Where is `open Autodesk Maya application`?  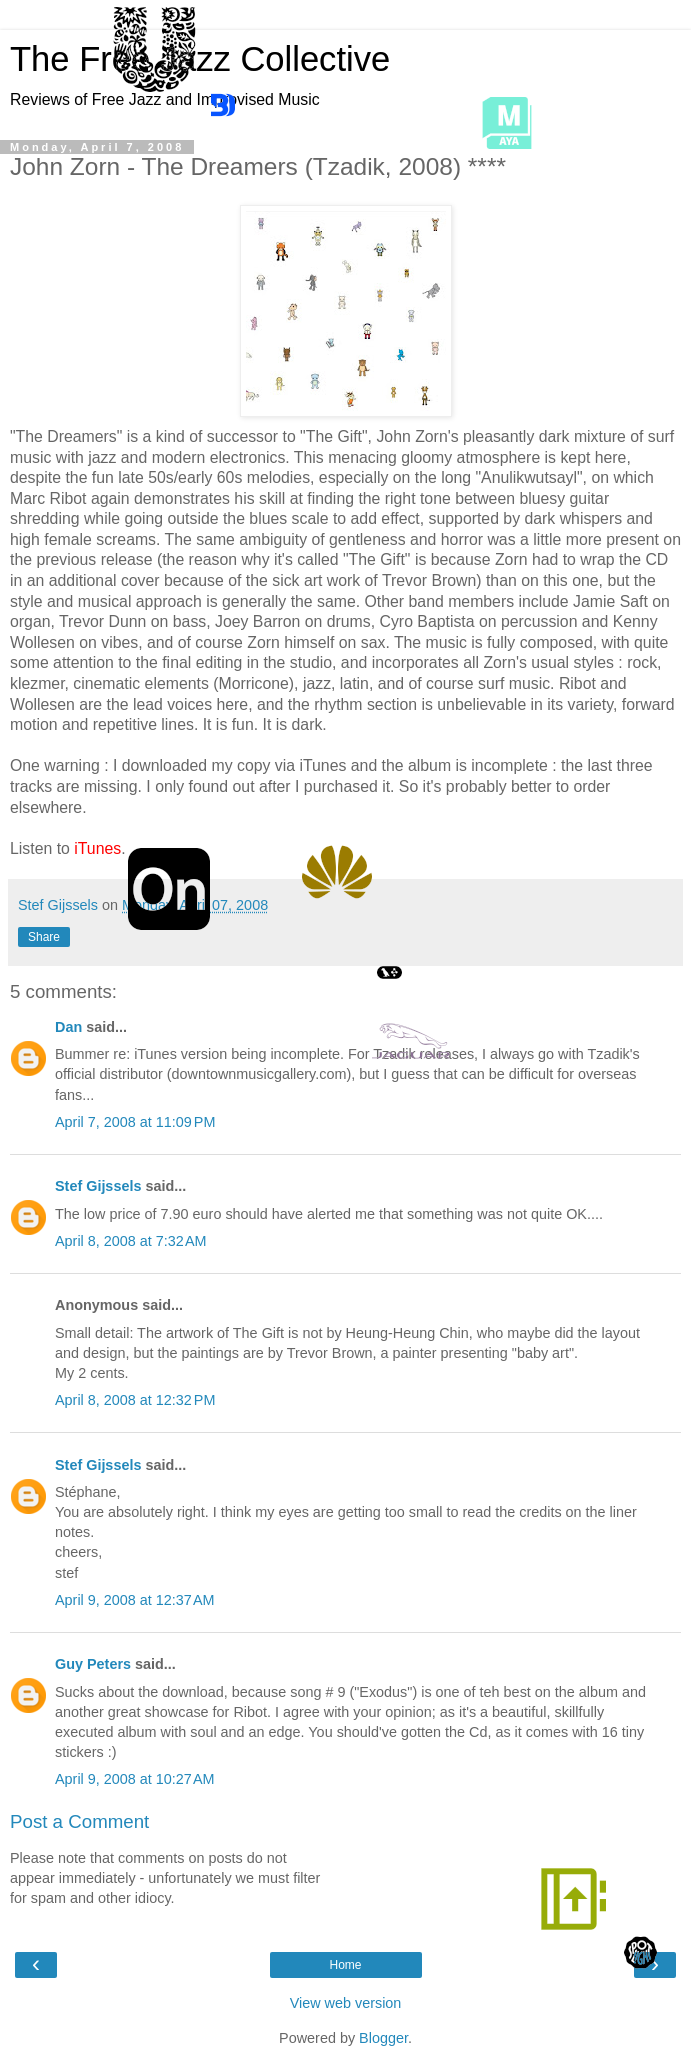
open Autodesk Maya application is located at coordinates (507, 123).